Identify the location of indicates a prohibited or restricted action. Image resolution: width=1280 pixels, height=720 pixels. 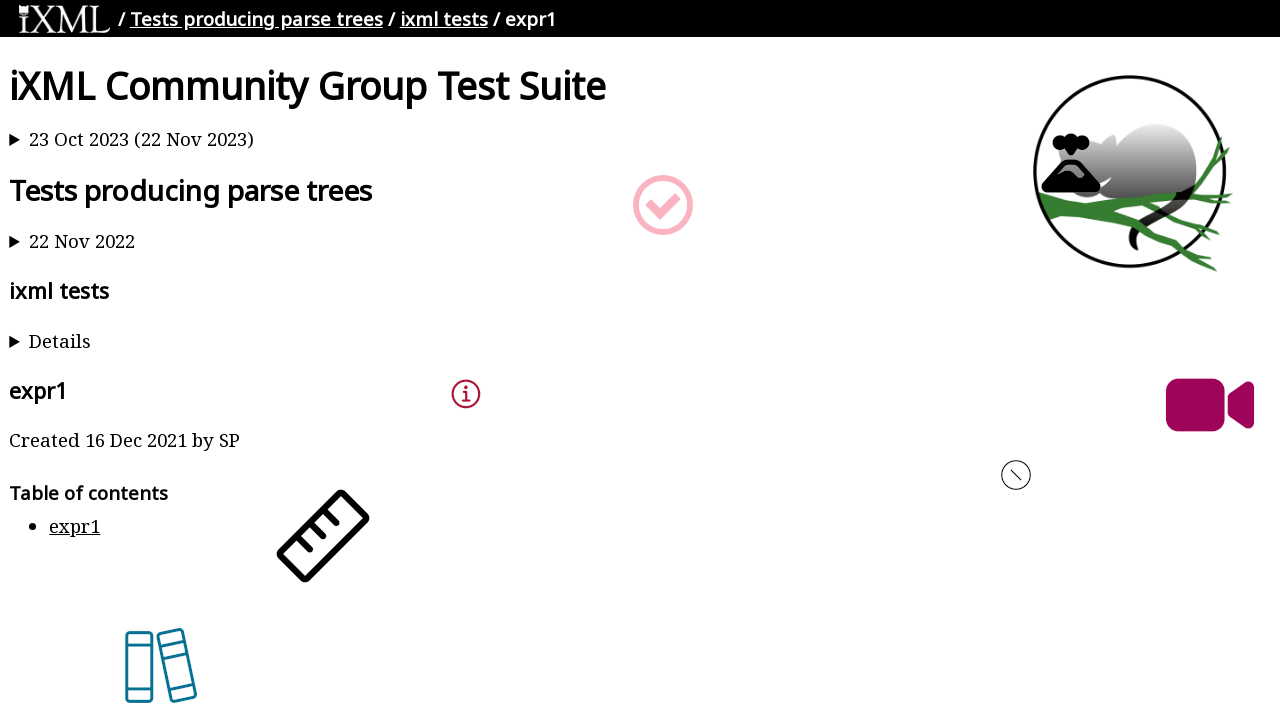
(1016, 475).